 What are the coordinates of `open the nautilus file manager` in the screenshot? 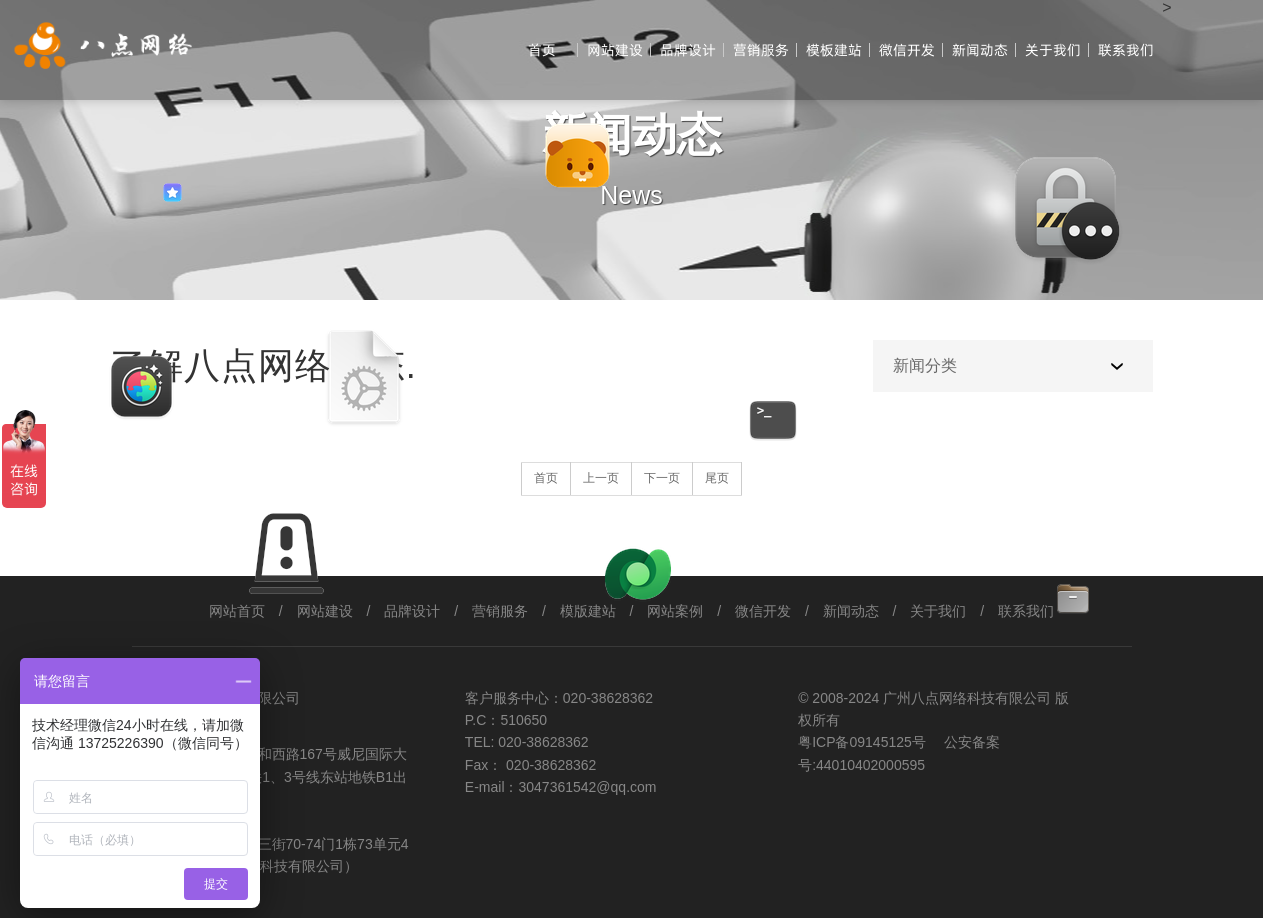 It's located at (1073, 598).